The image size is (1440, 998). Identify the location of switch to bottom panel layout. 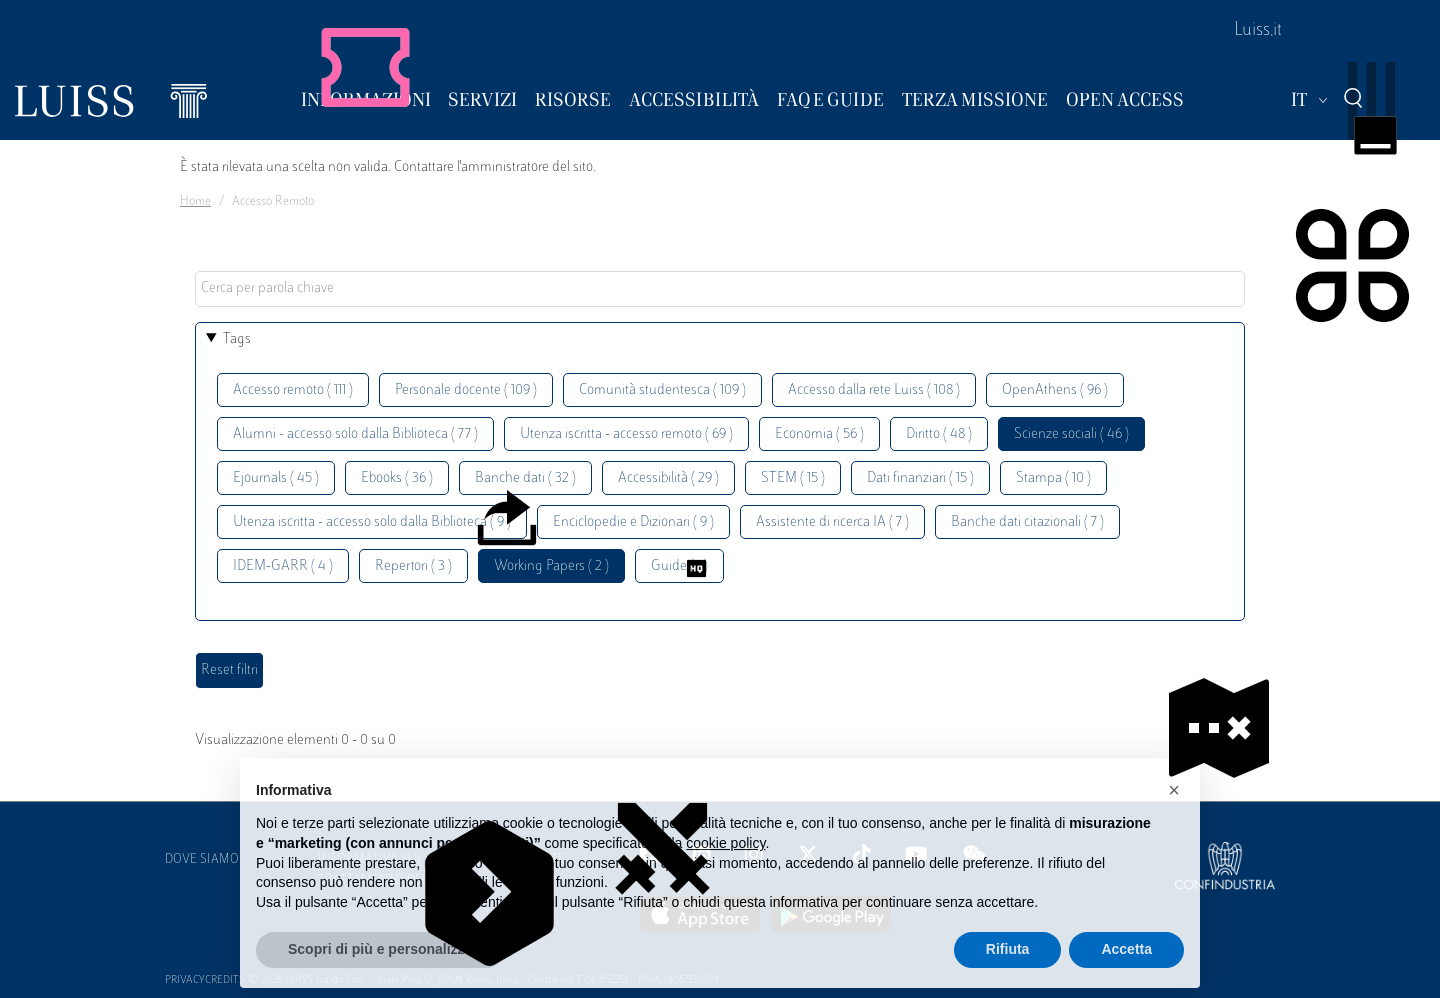
(1375, 135).